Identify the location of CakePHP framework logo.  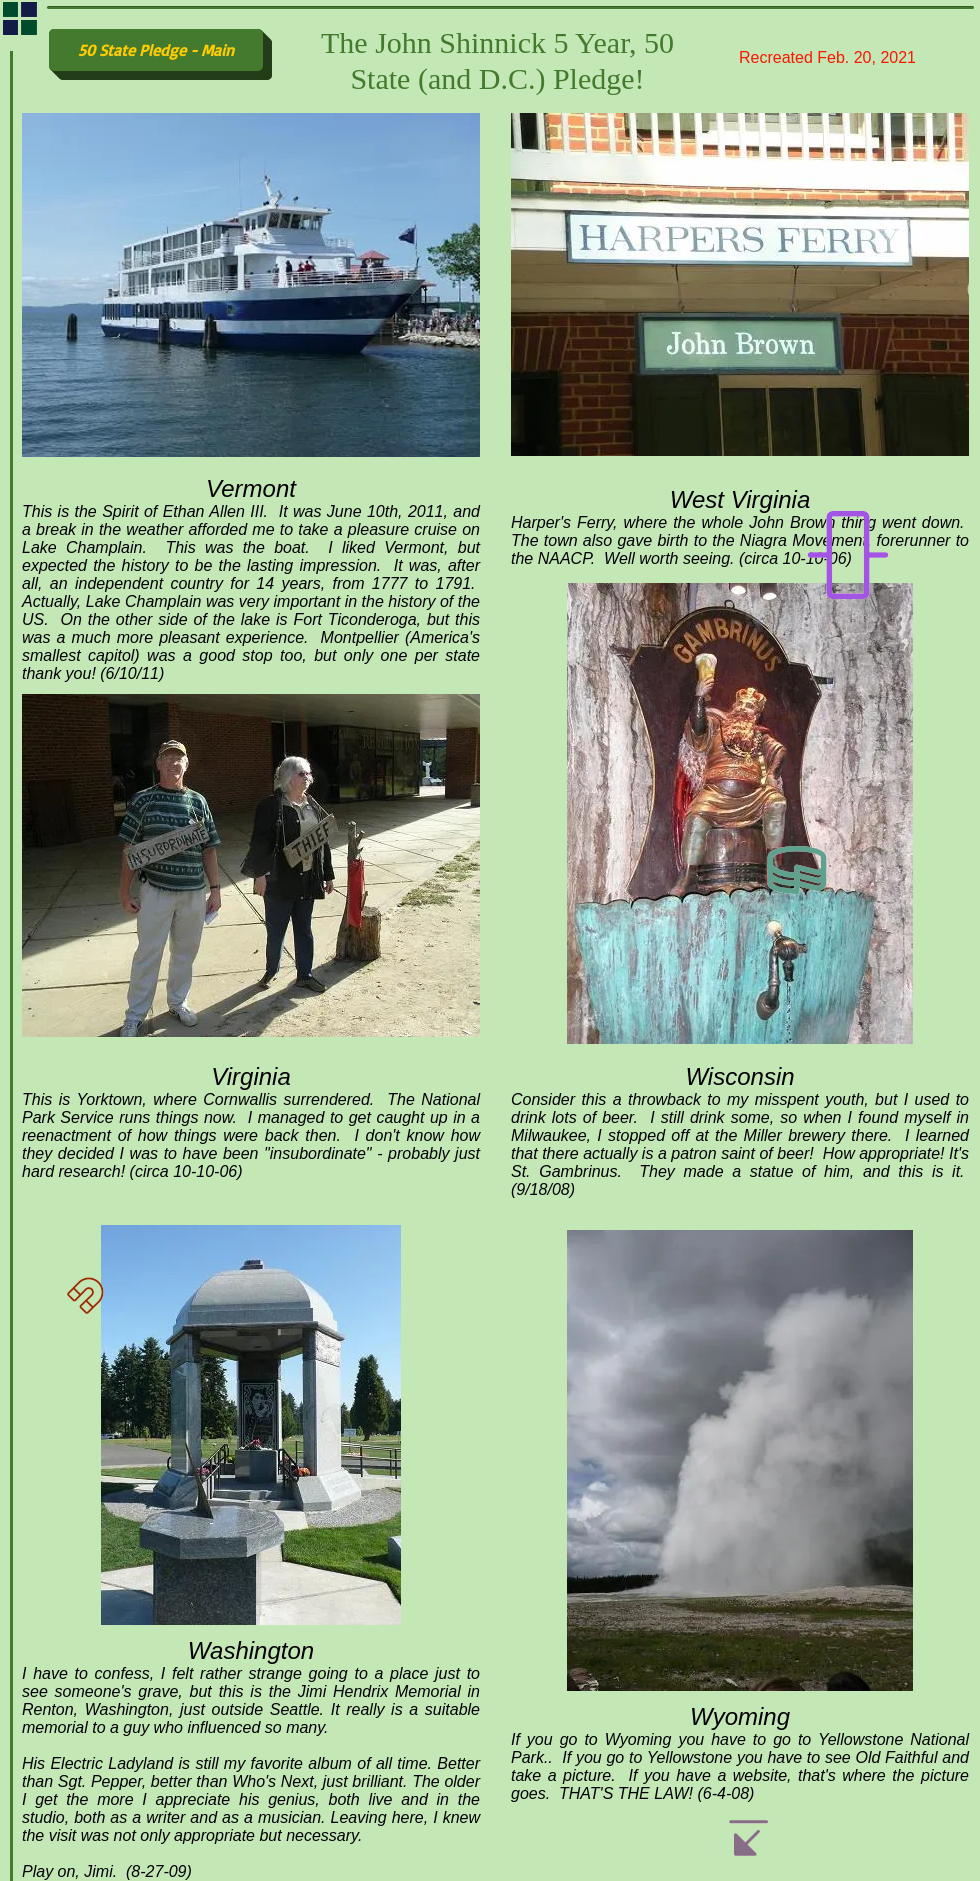
(797, 870).